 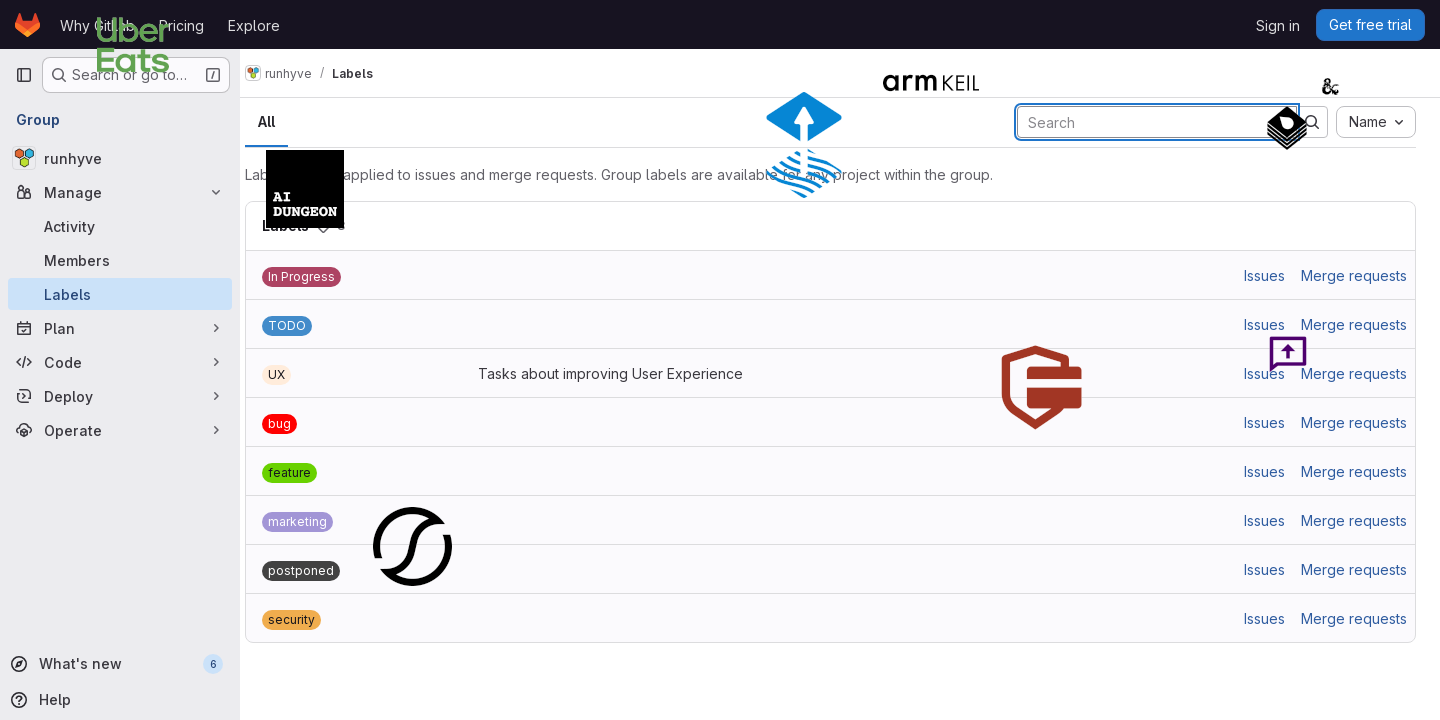 I want to click on flux brand logo, so click(x=804, y=145).